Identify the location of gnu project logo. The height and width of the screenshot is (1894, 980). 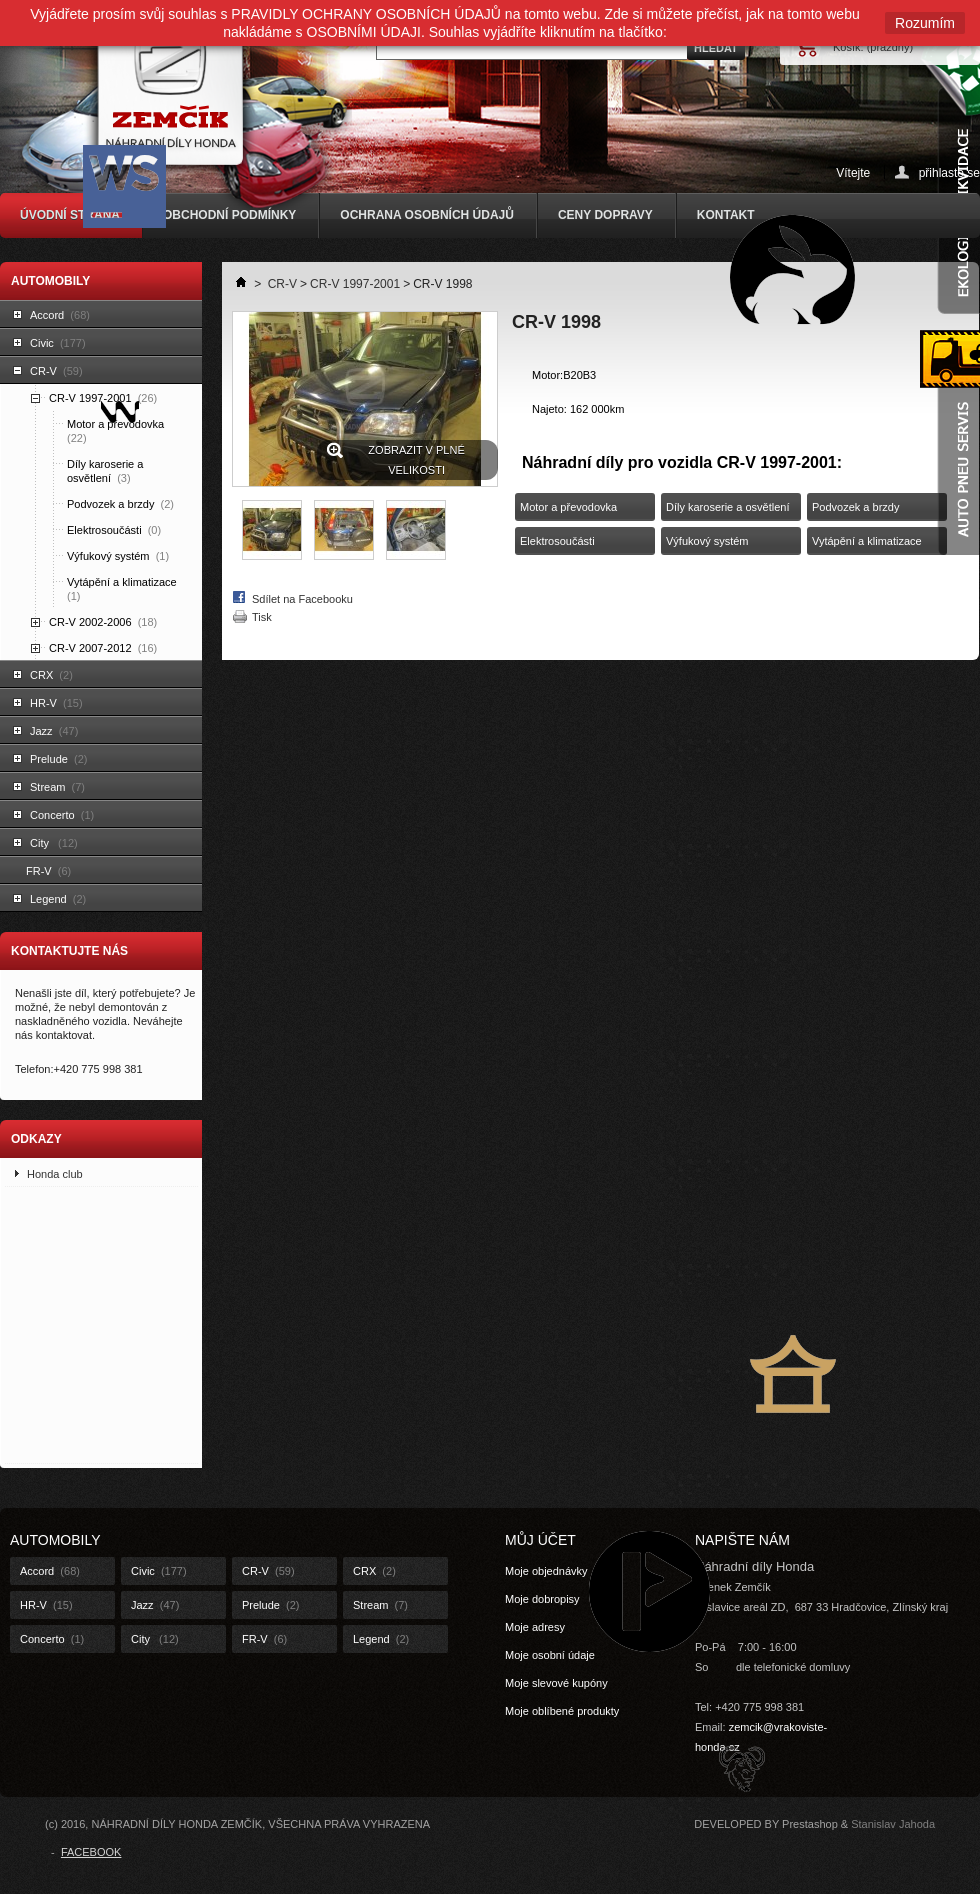
(742, 1769).